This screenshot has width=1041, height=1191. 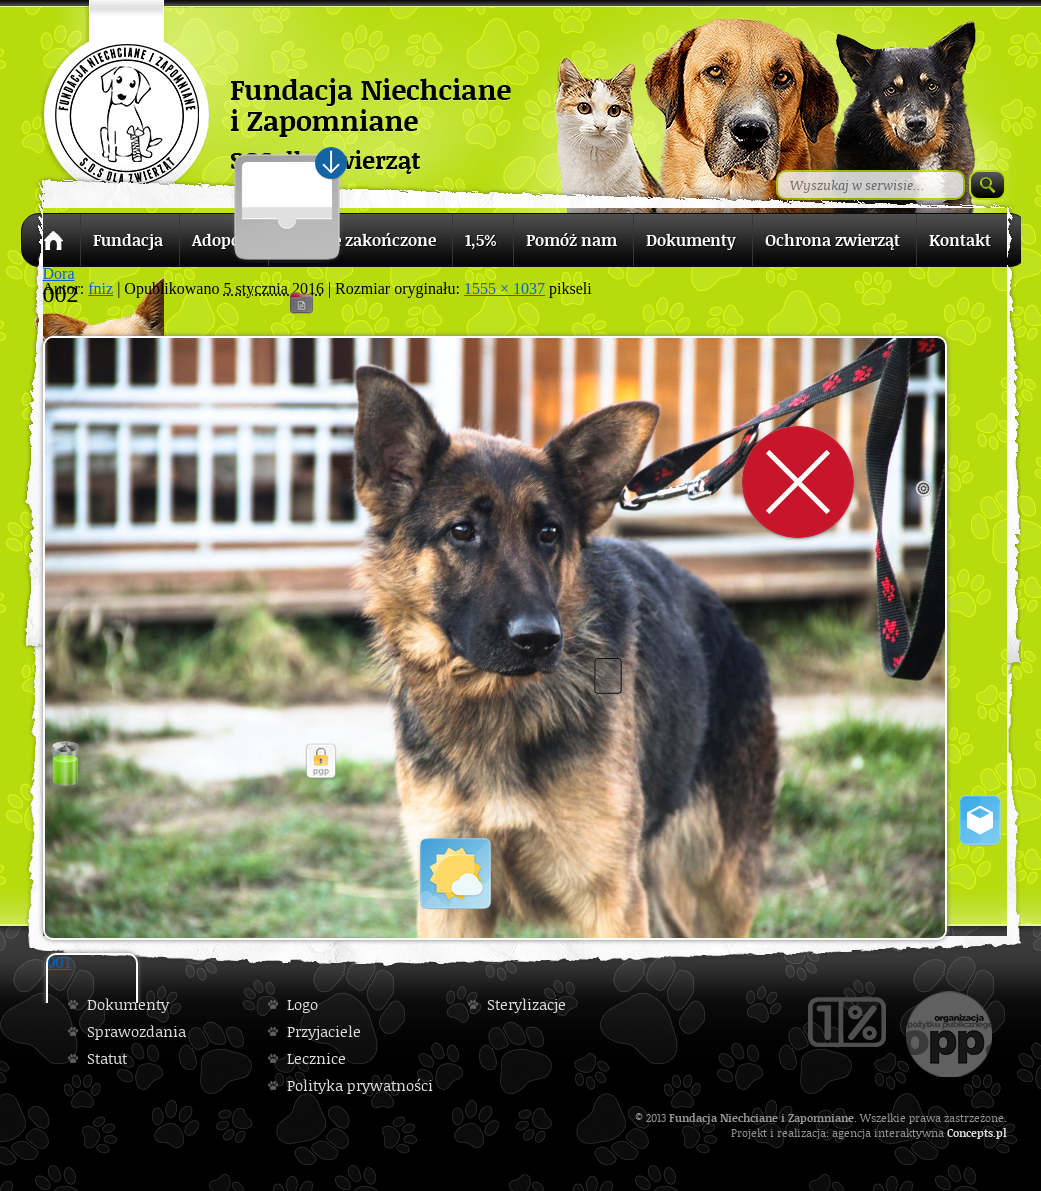 What do you see at coordinates (301, 302) in the screenshot?
I see `open your documents folder` at bounding box center [301, 302].